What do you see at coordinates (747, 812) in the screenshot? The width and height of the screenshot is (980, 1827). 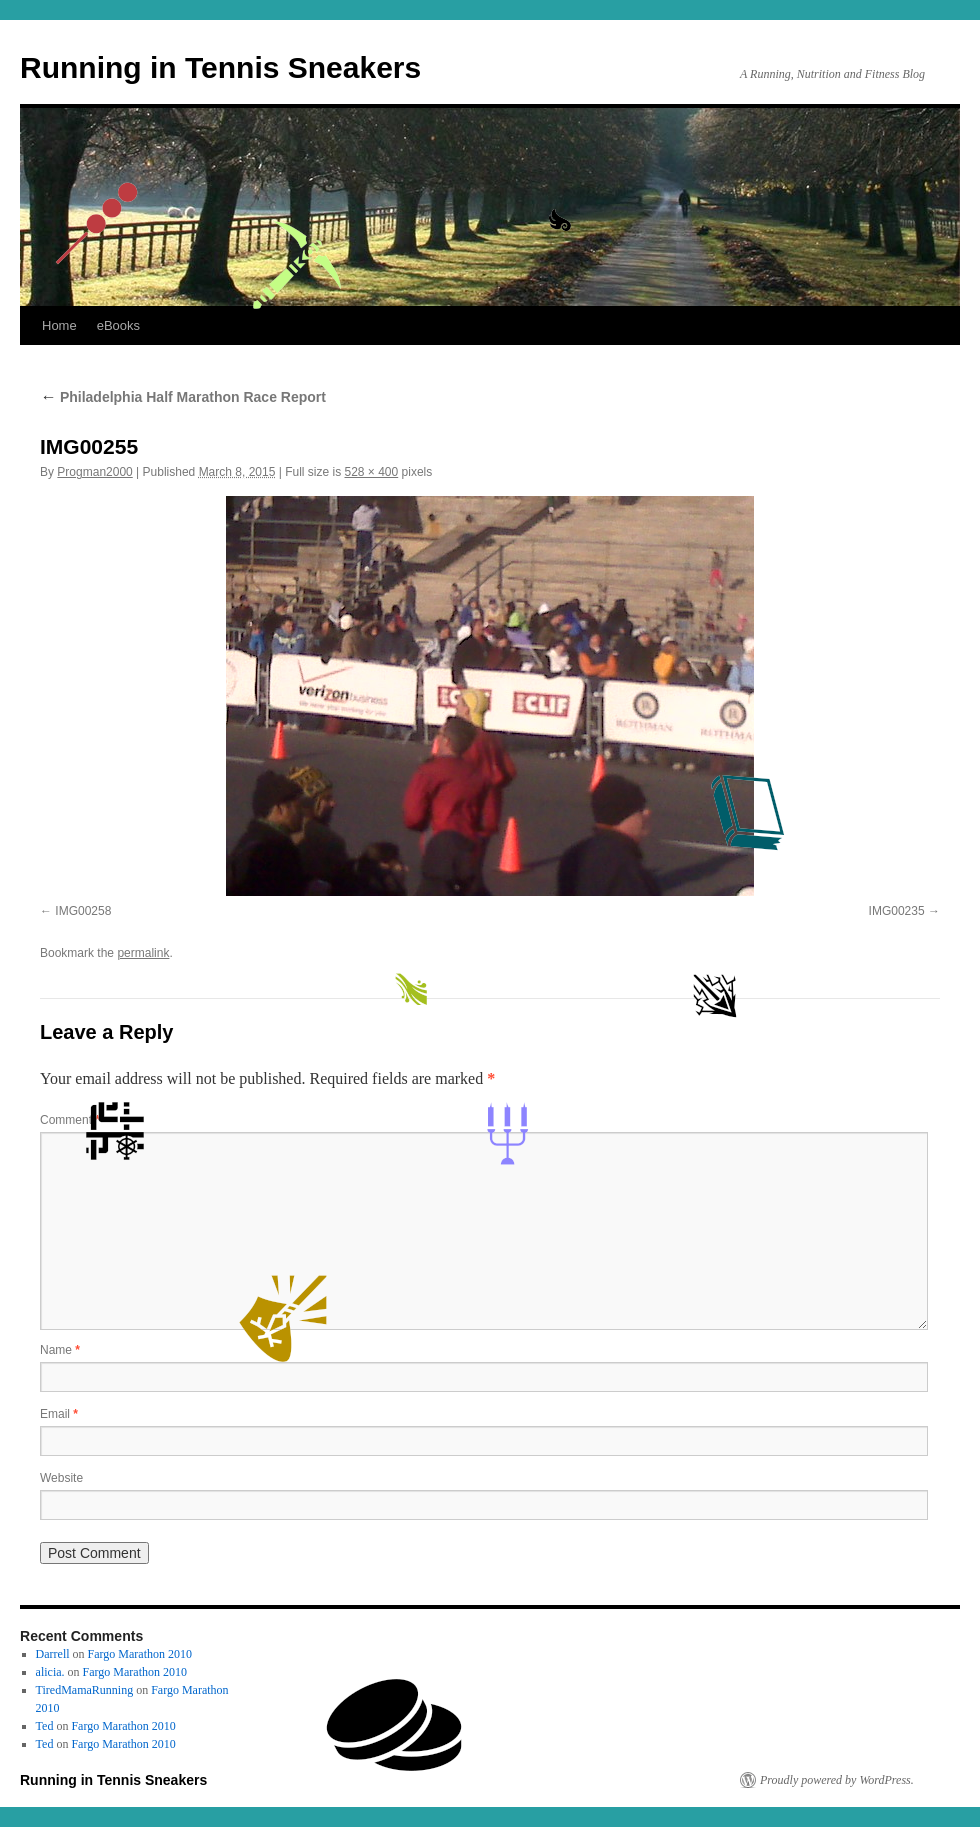 I see `access your library or reading list` at bounding box center [747, 812].